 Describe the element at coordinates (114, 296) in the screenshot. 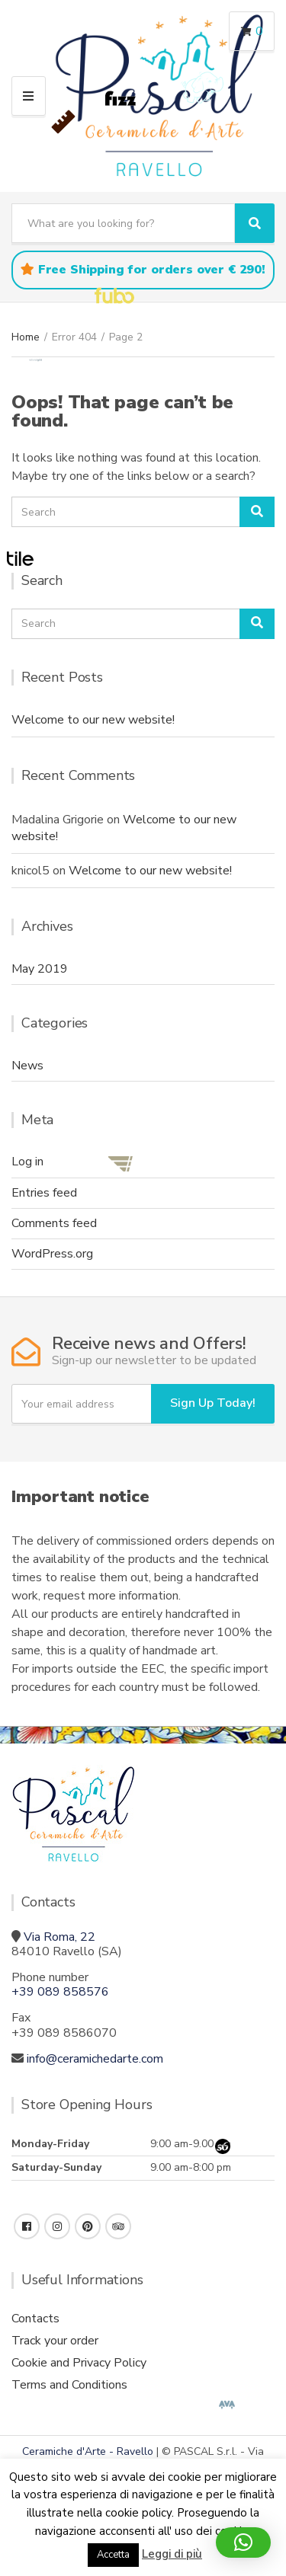

I see `open the fuboTV streaming app` at that location.